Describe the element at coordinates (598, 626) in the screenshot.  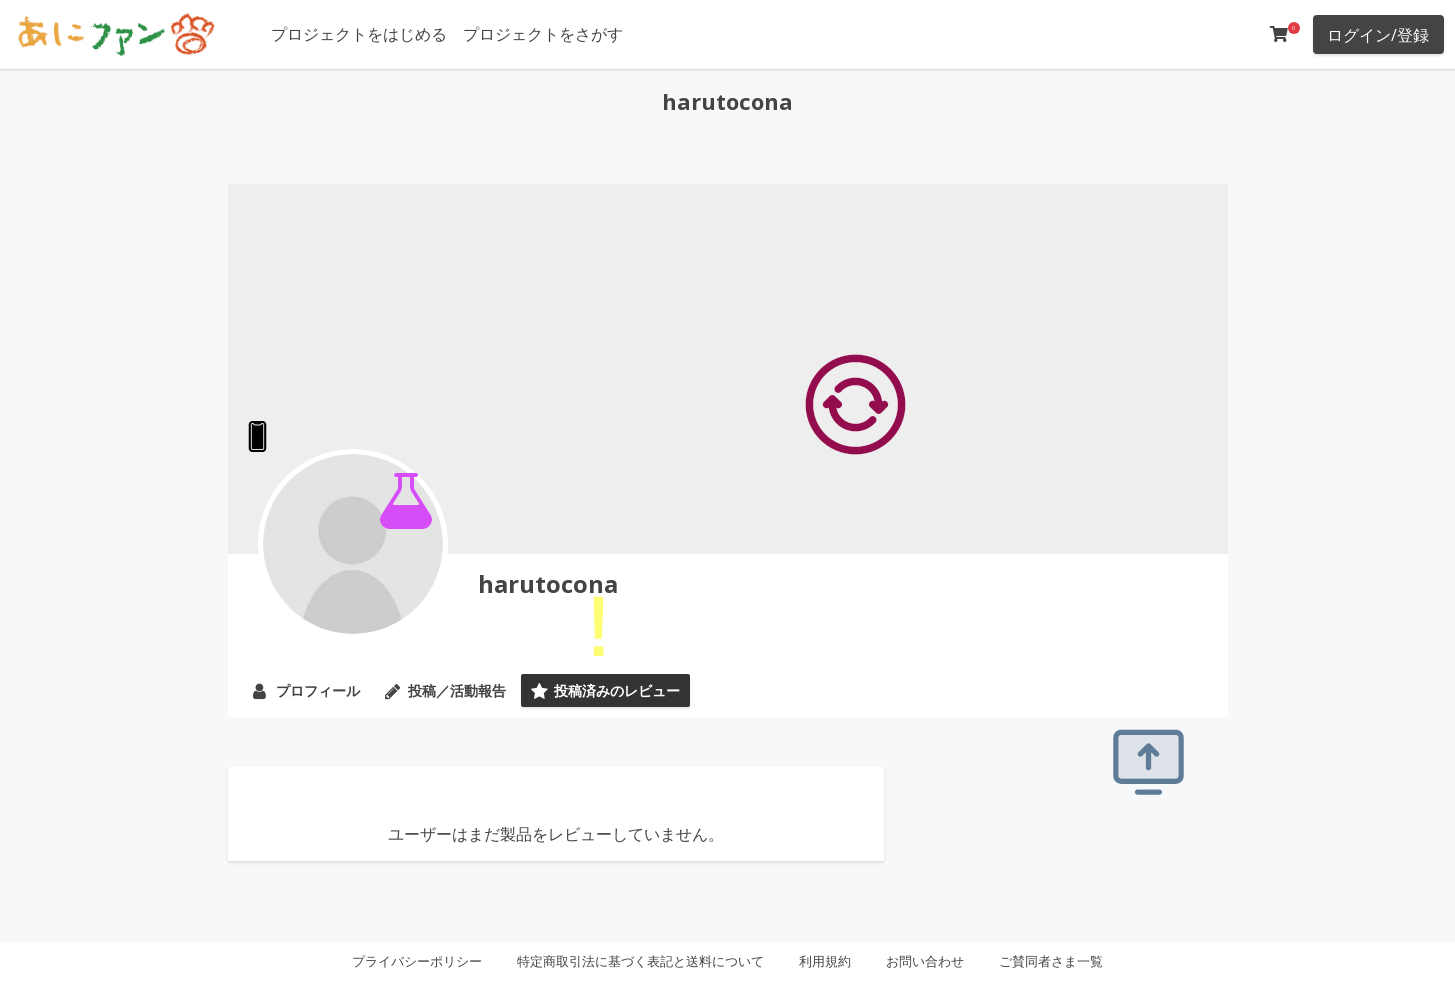
I see `indicates a warning or important notice` at that location.